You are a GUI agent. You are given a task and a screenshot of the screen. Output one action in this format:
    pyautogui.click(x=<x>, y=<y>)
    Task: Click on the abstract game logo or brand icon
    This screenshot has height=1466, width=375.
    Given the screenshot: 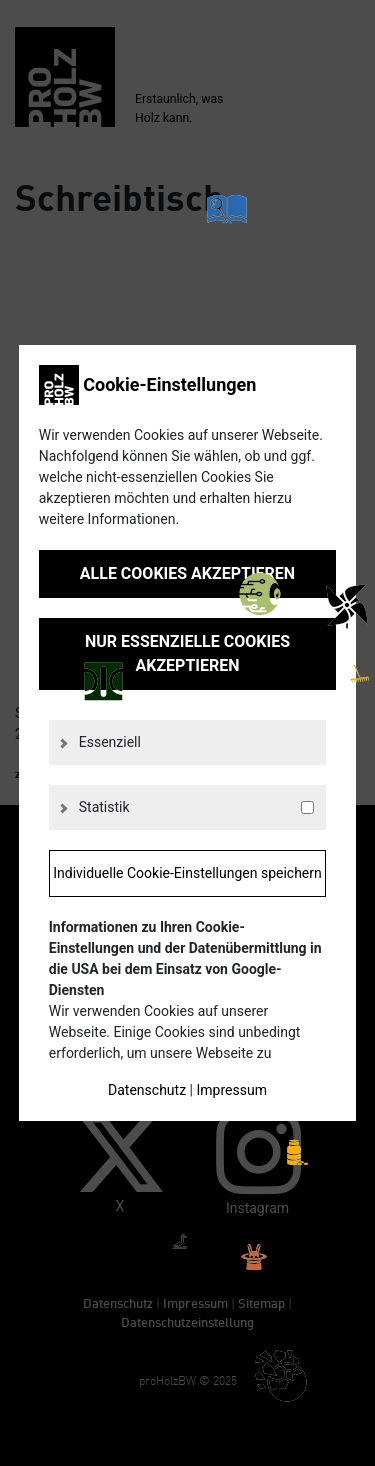 What is the action you would take?
    pyautogui.click(x=103, y=681)
    